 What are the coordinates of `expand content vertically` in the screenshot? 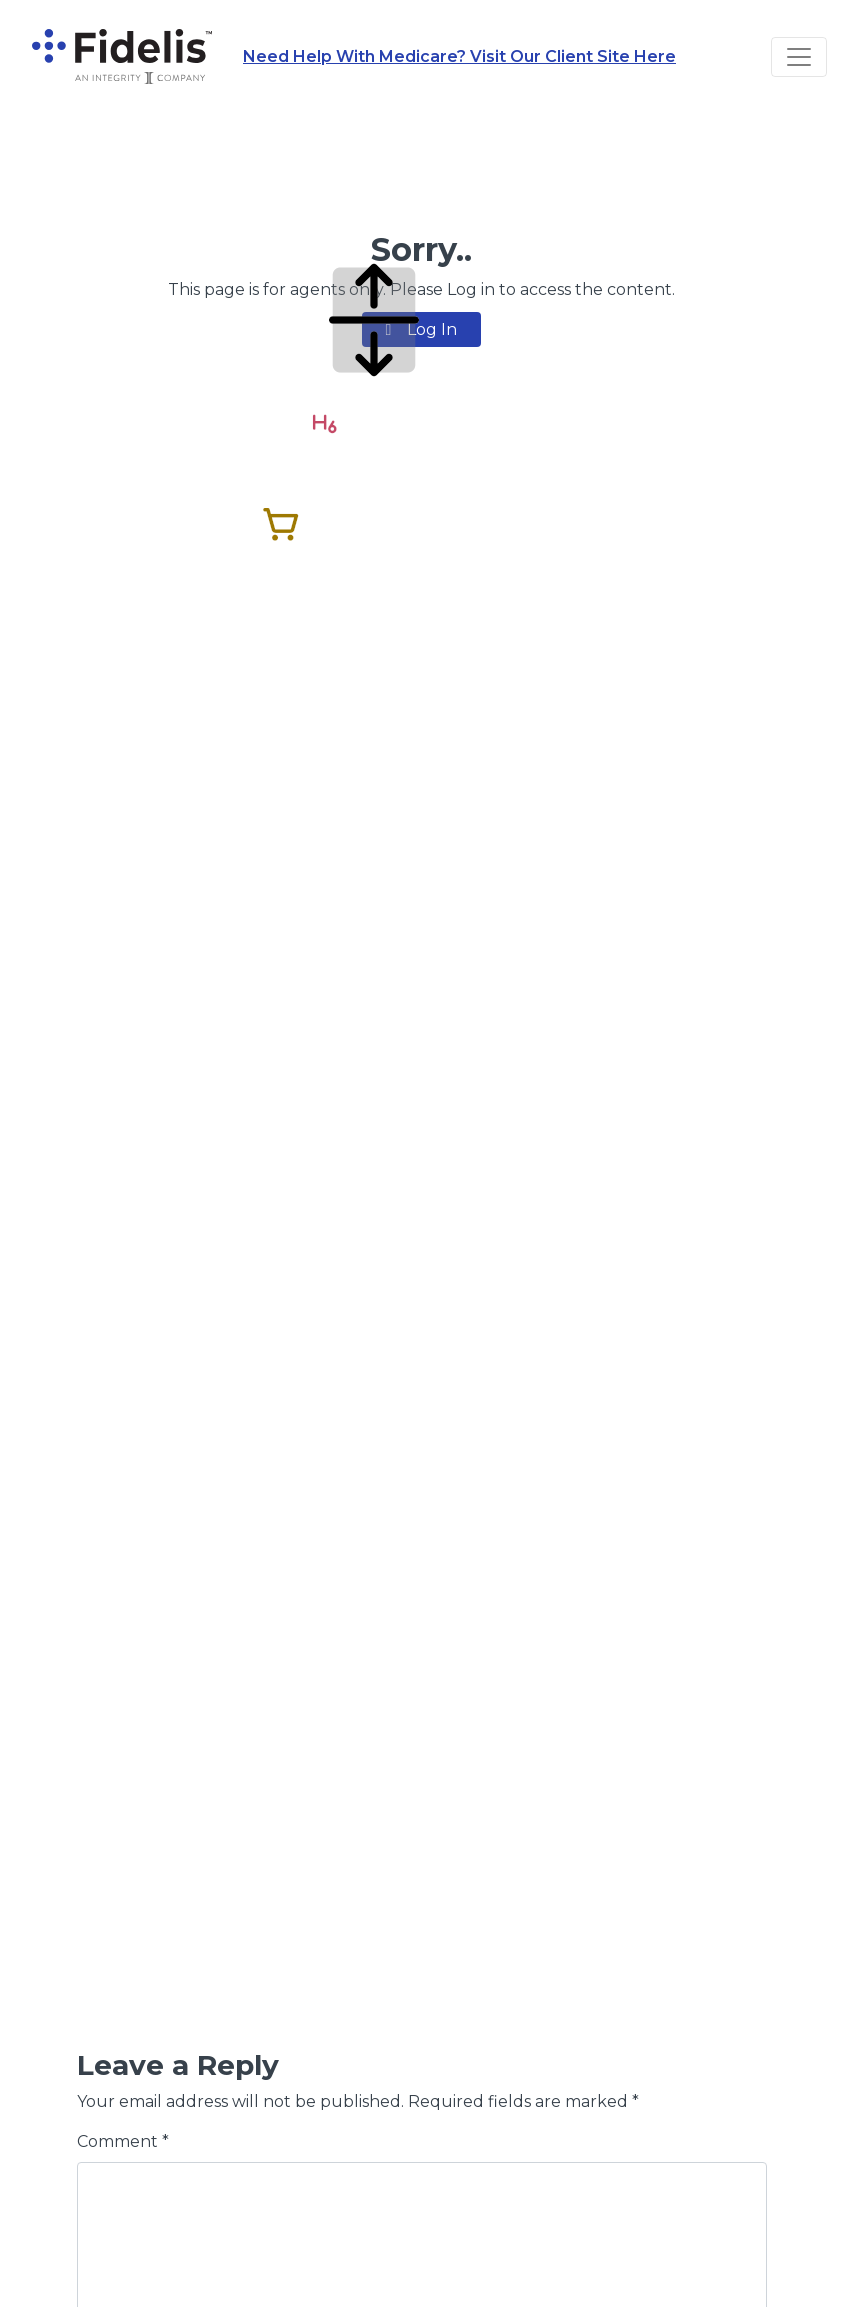 It's located at (374, 320).